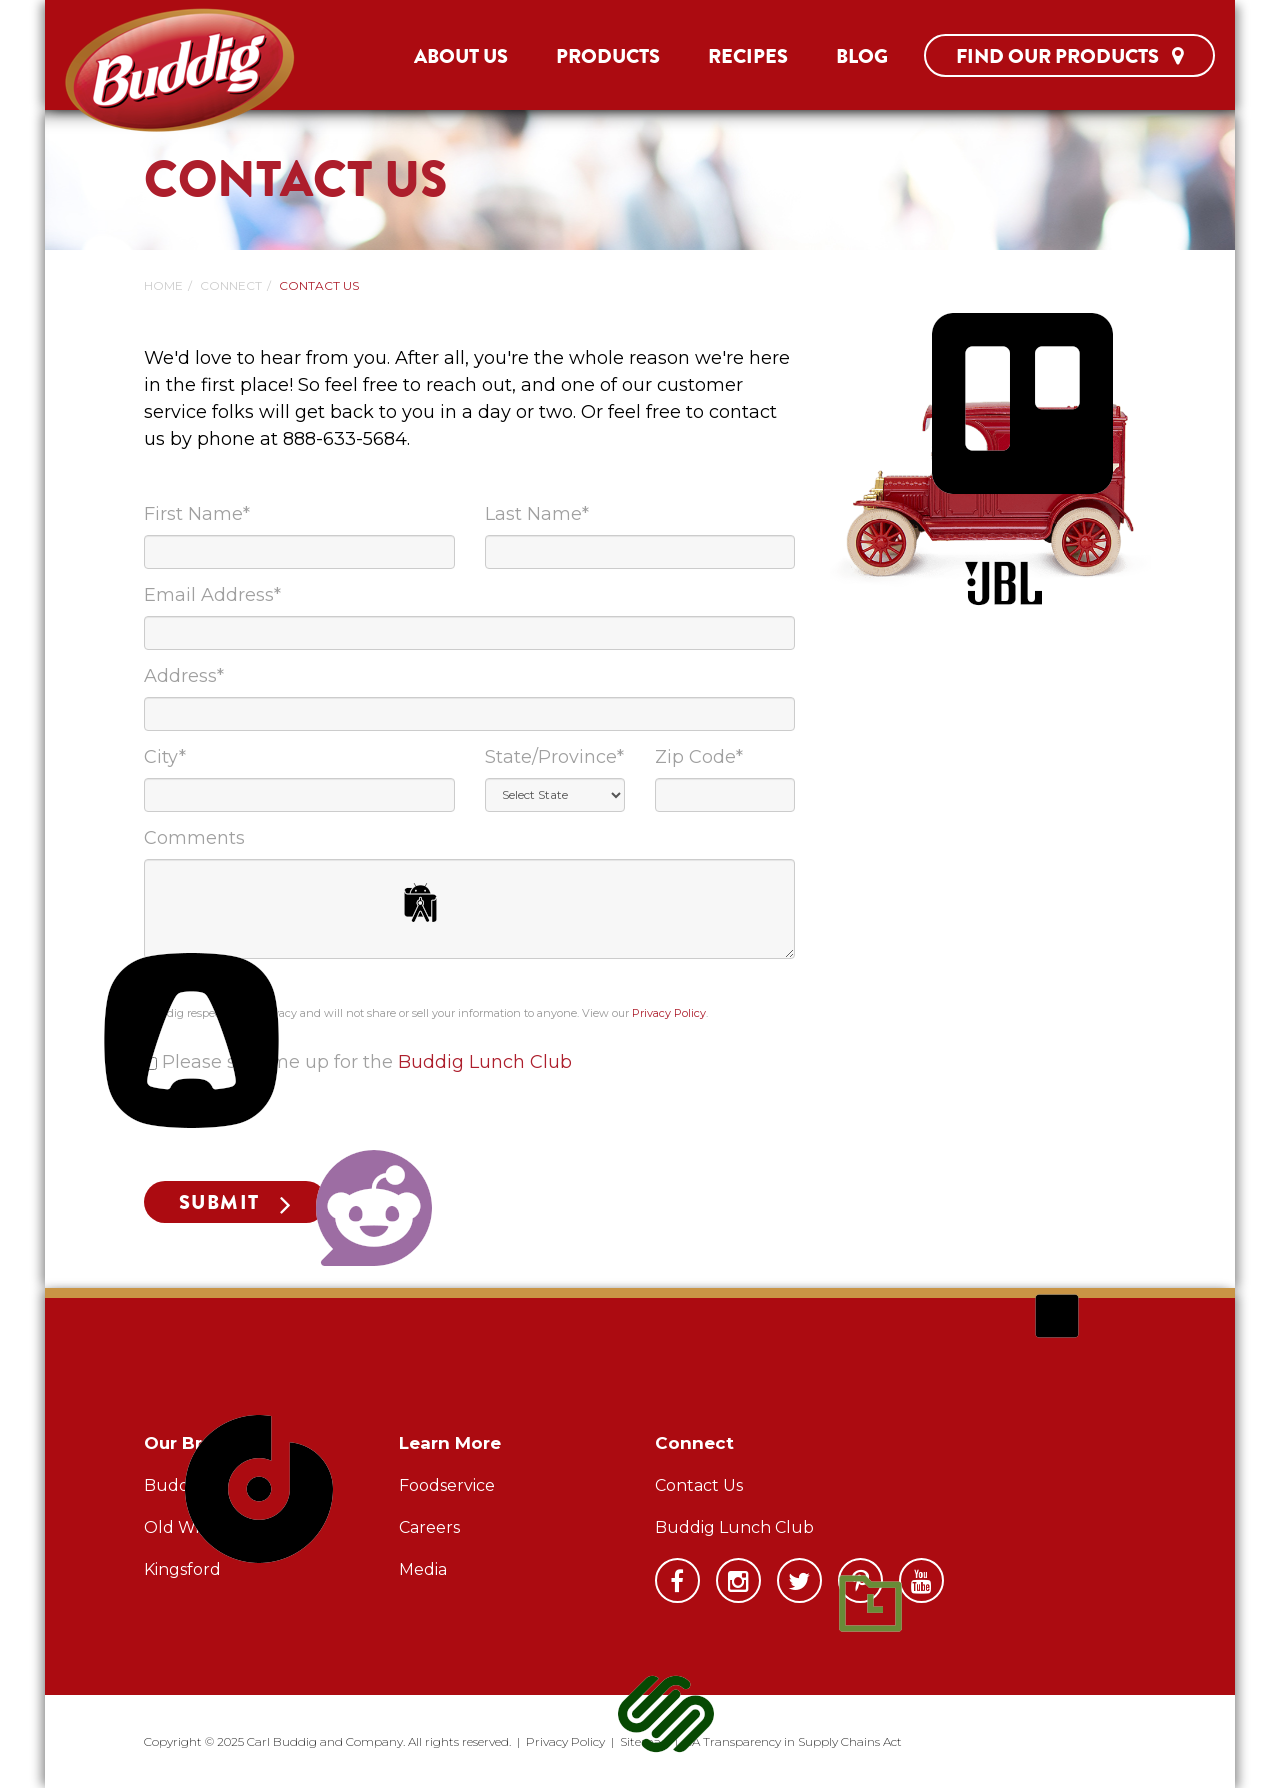 This screenshot has height=1788, width=1280. What do you see at coordinates (666, 1714) in the screenshot?
I see `visit or link to Squarespace website` at bounding box center [666, 1714].